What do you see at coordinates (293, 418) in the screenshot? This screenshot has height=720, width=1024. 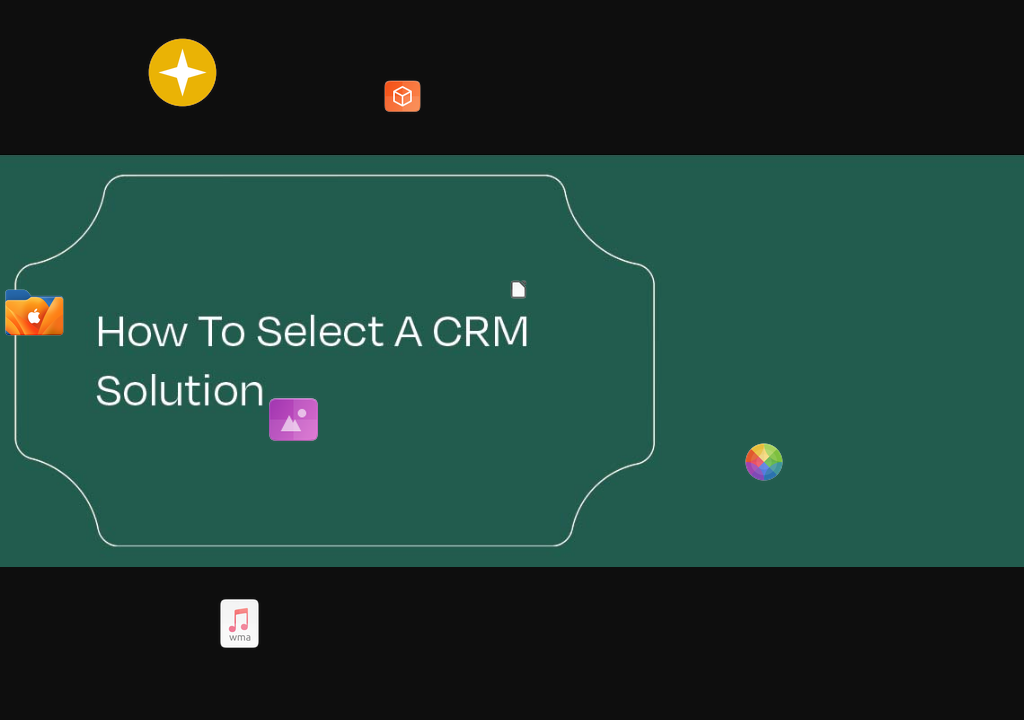 I see `open an image file` at bounding box center [293, 418].